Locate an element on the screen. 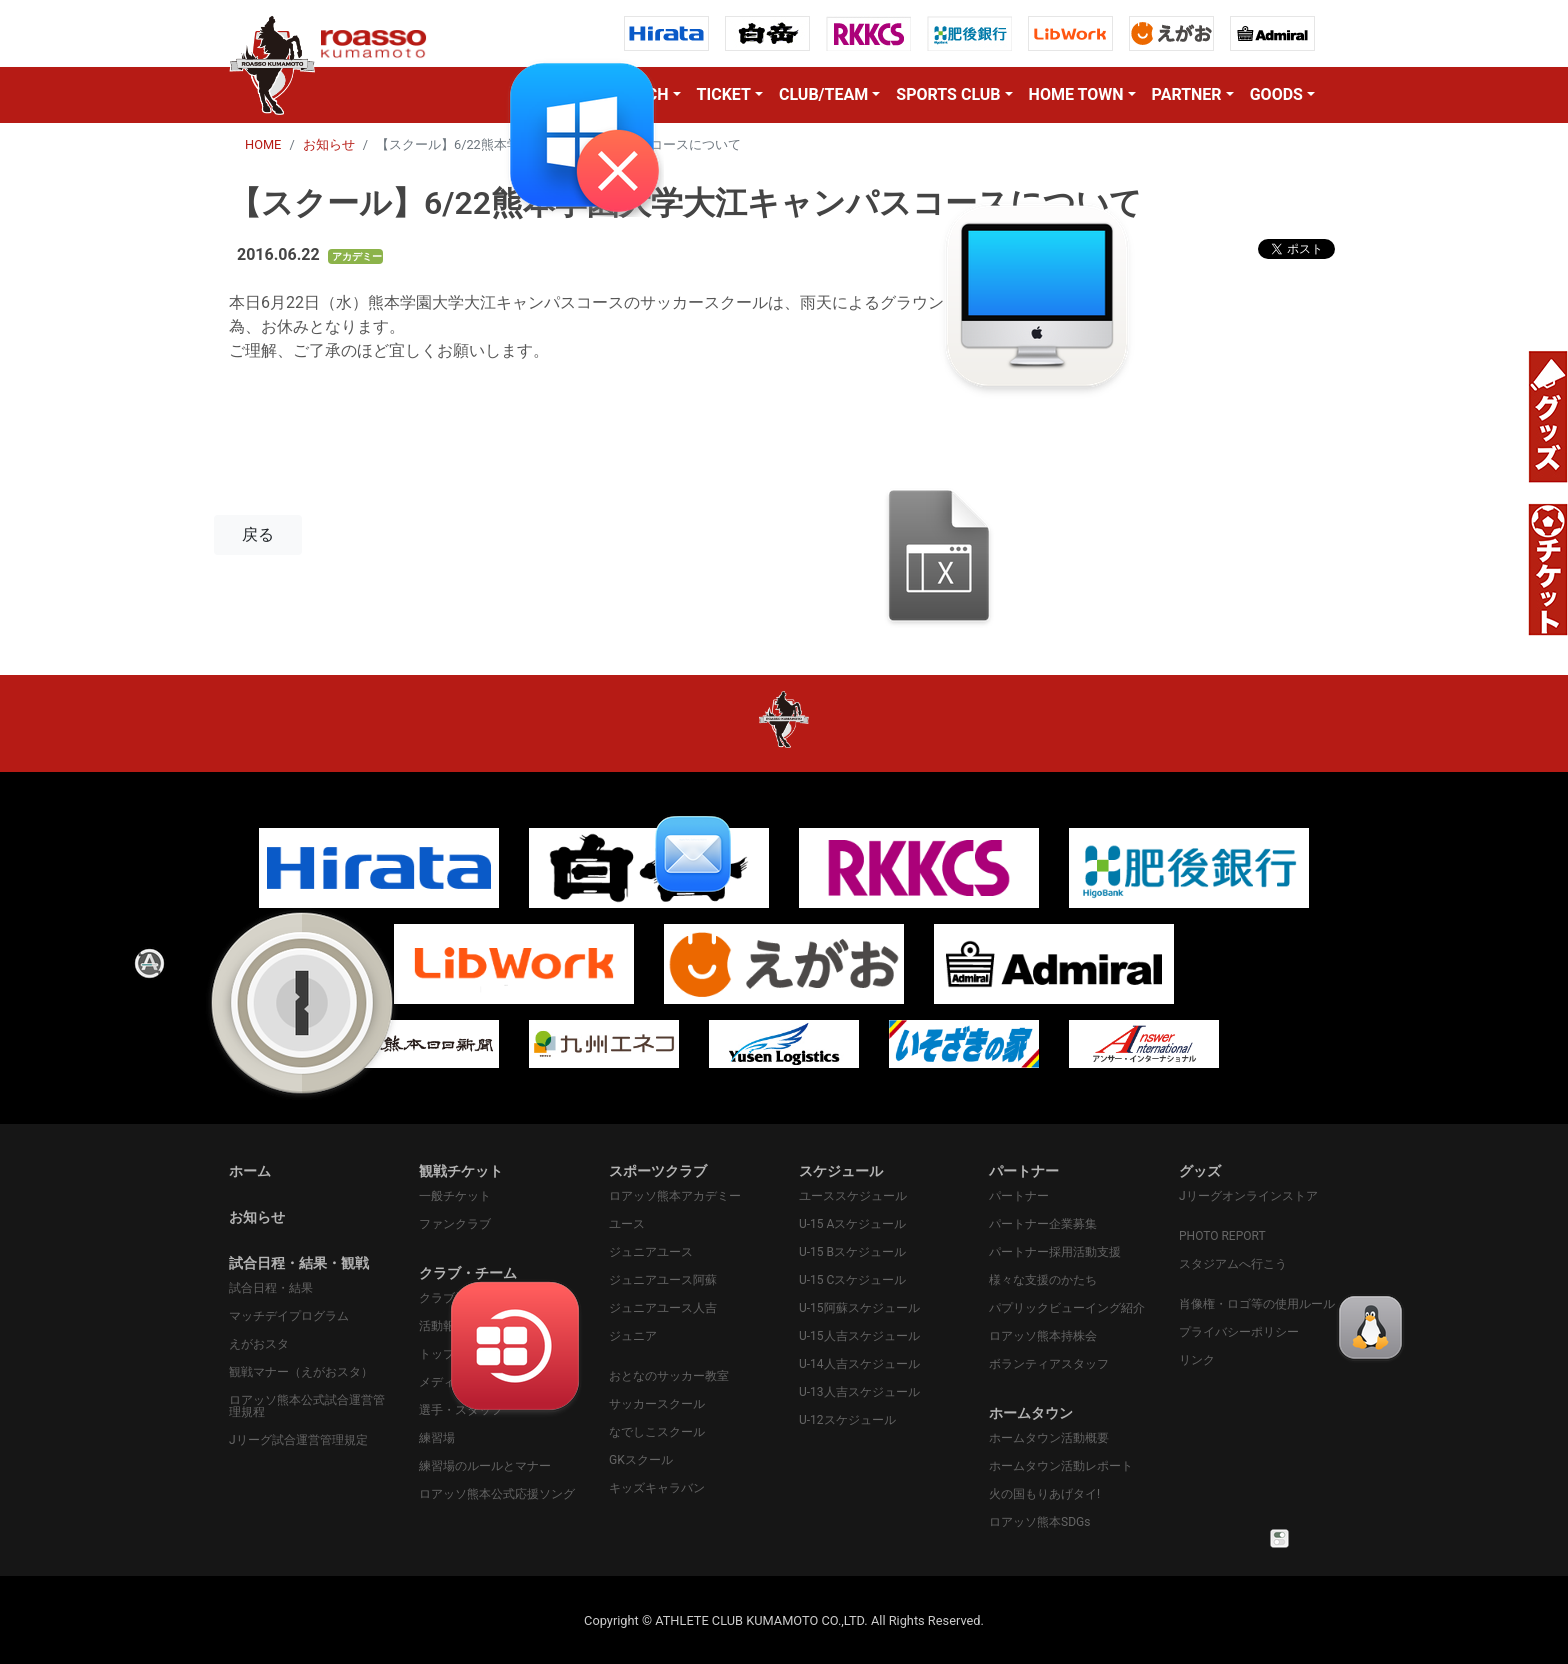 The height and width of the screenshot is (1664, 1568). uninstall windows applications running through wine is located at coordinates (582, 135).